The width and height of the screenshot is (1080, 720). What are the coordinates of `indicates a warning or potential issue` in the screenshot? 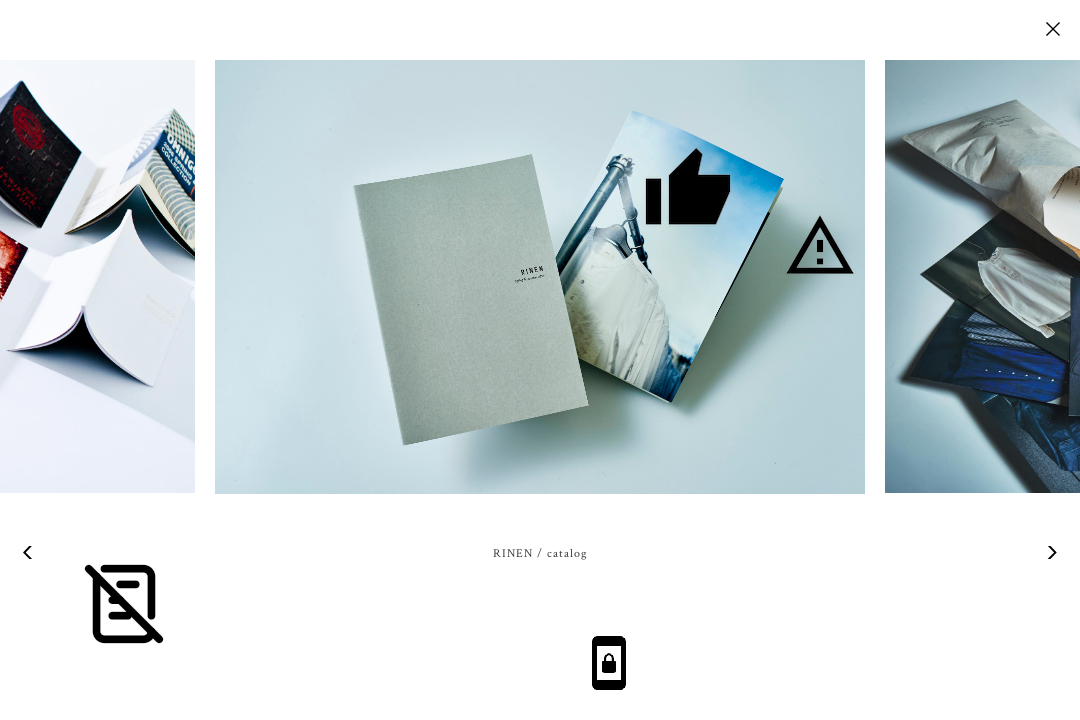 It's located at (820, 246).